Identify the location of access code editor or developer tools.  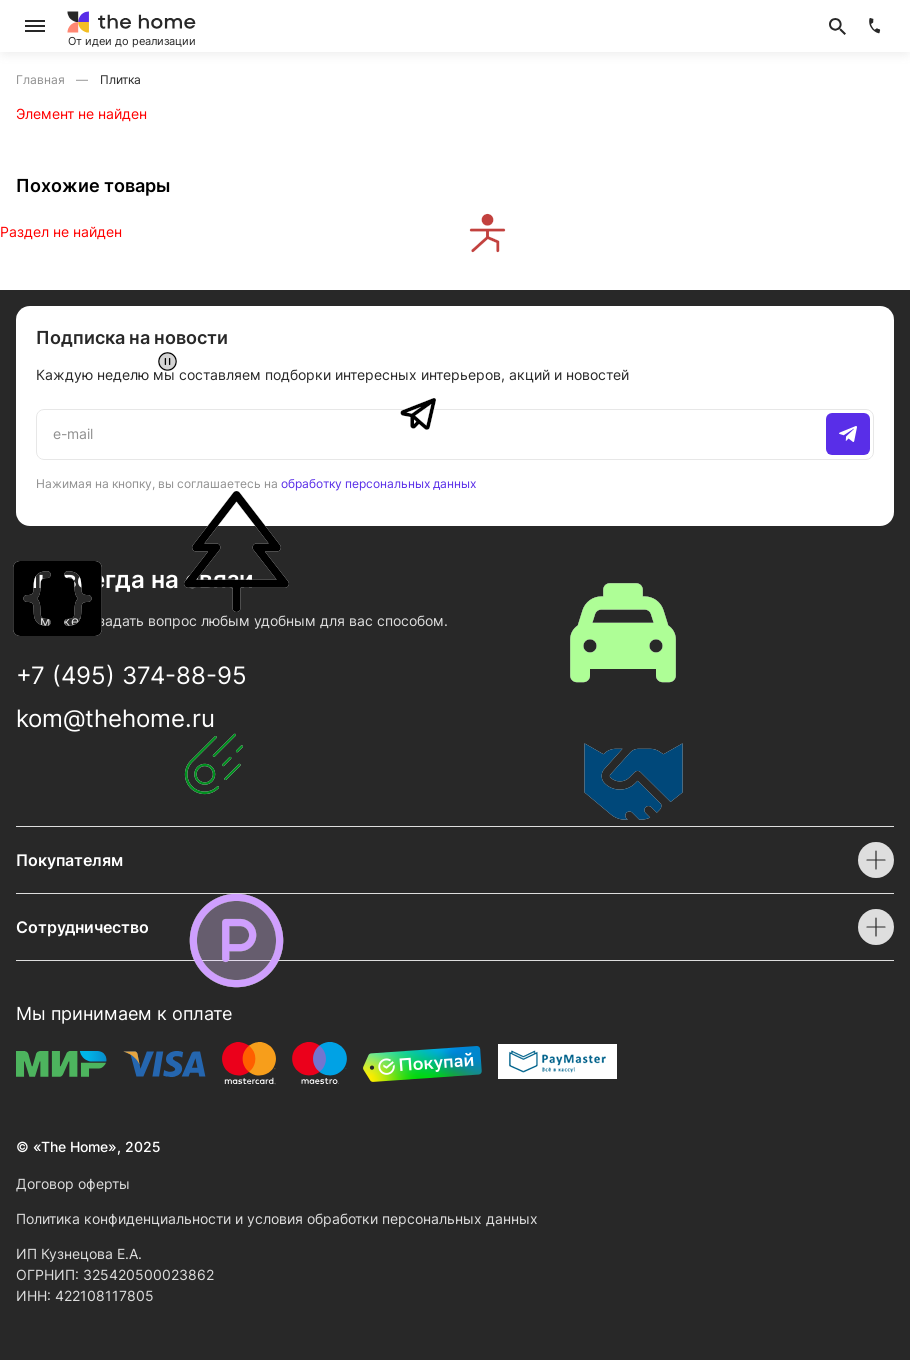
(57, 598).